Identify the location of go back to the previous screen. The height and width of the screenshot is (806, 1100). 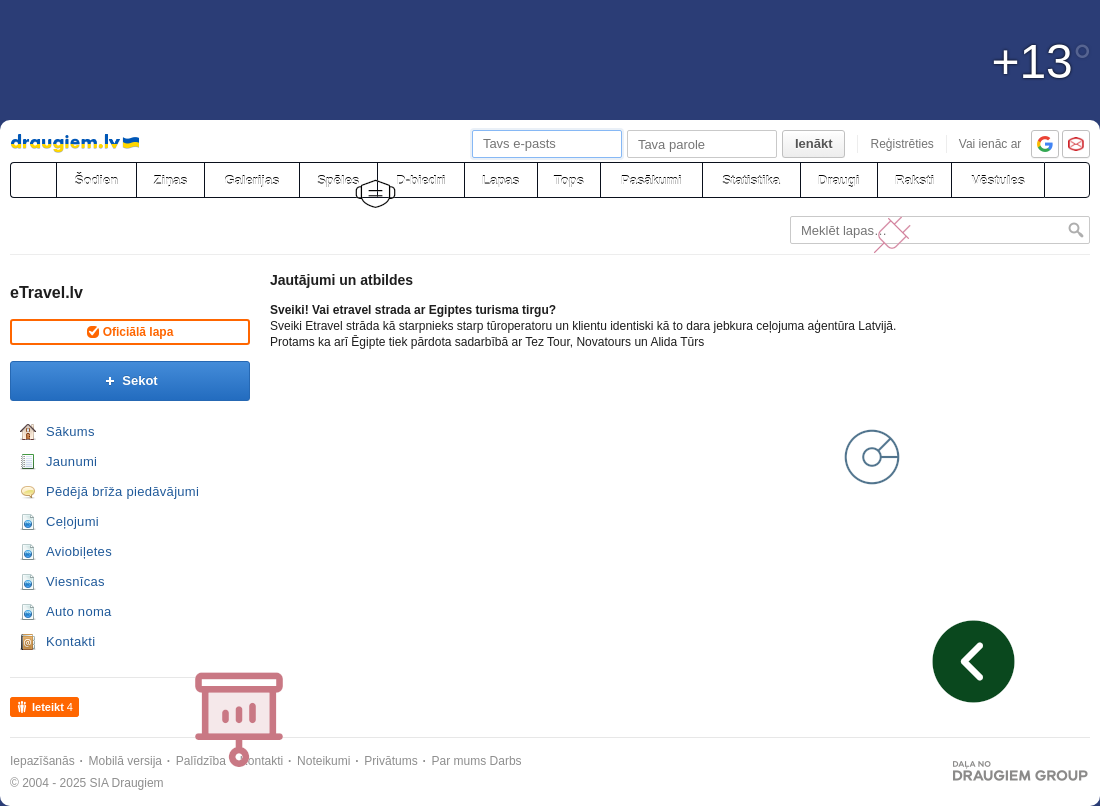
(973, 661).